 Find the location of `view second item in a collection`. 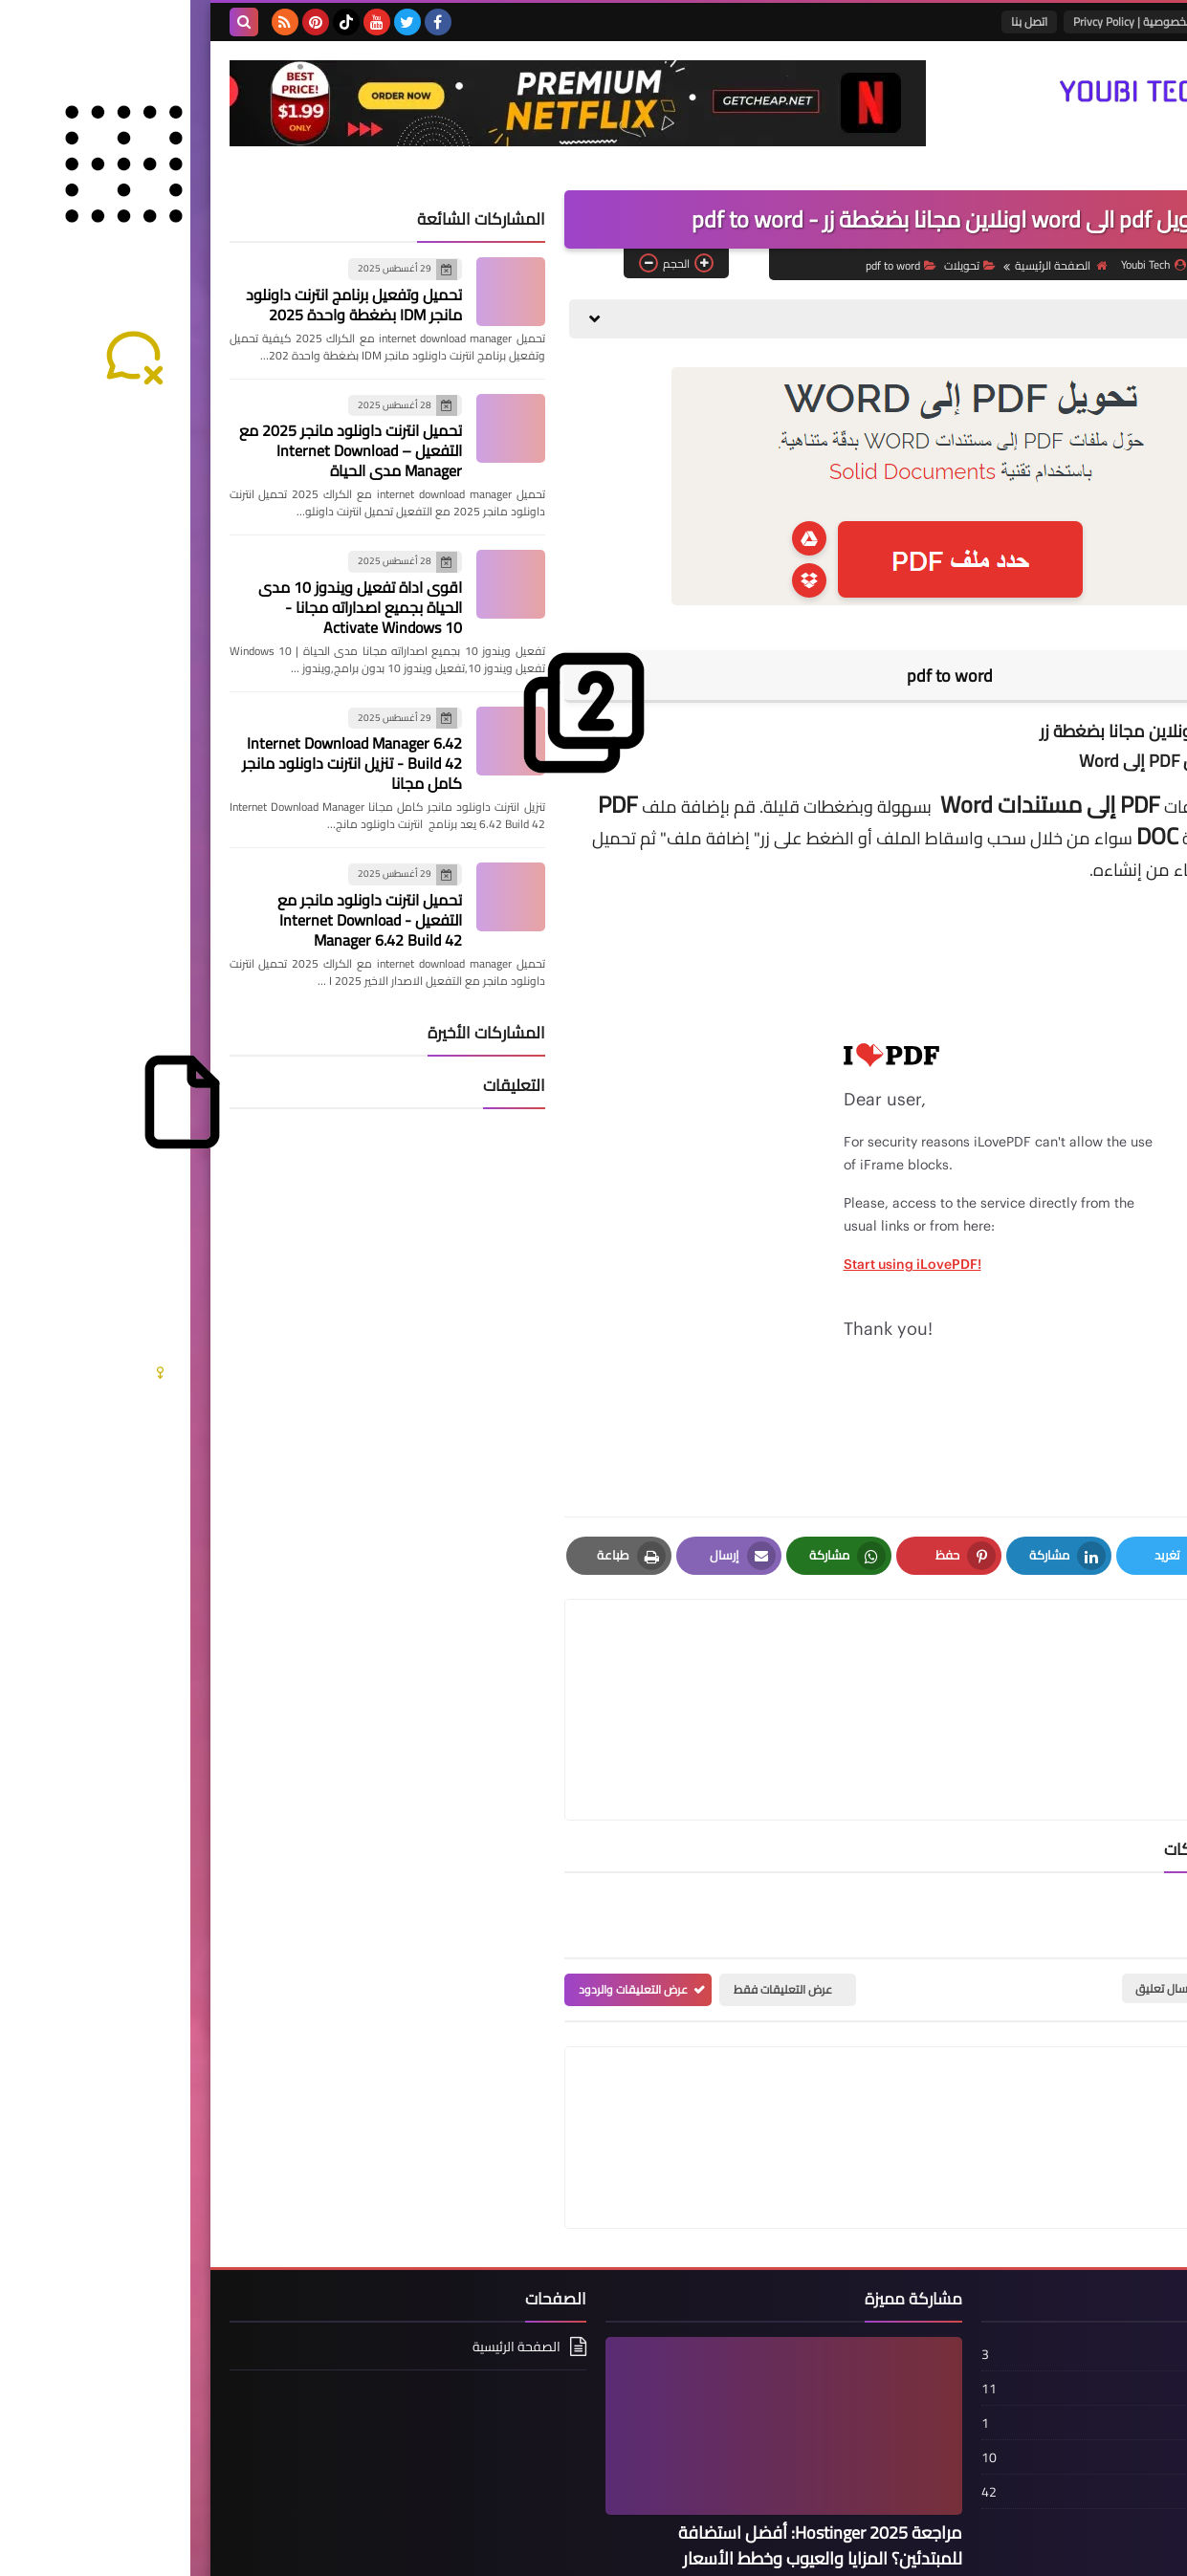

view second item in a collection is located at coordinates (583, 712).